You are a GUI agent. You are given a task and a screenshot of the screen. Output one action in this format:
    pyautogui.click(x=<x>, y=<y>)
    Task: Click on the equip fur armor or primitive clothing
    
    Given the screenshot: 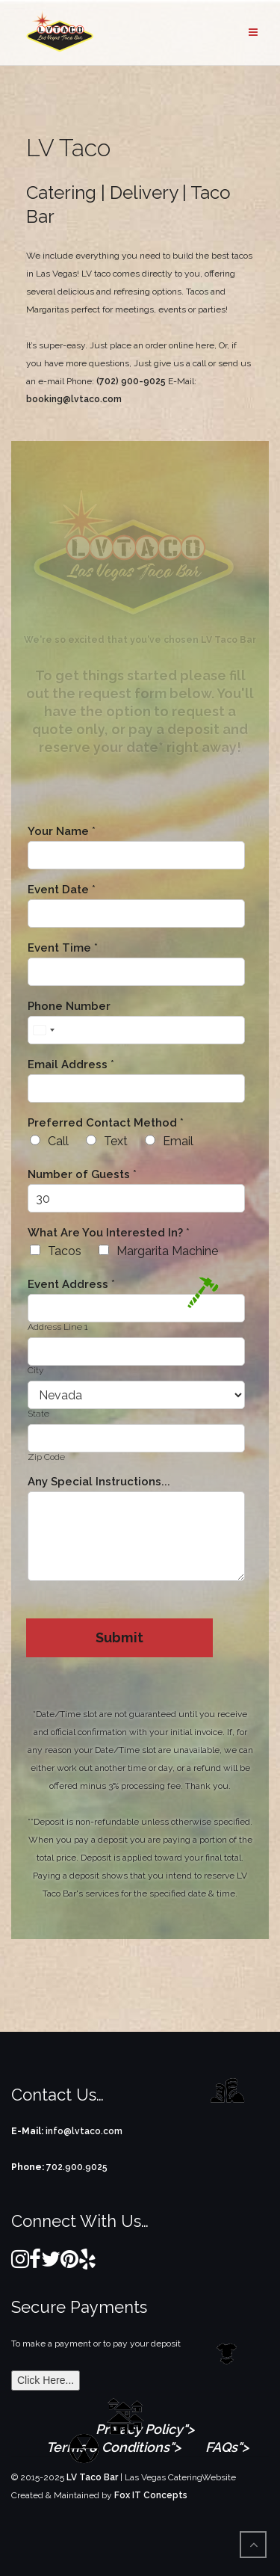 What is the action you would take?
    pyautogui.click(x=226, y=2353)
    